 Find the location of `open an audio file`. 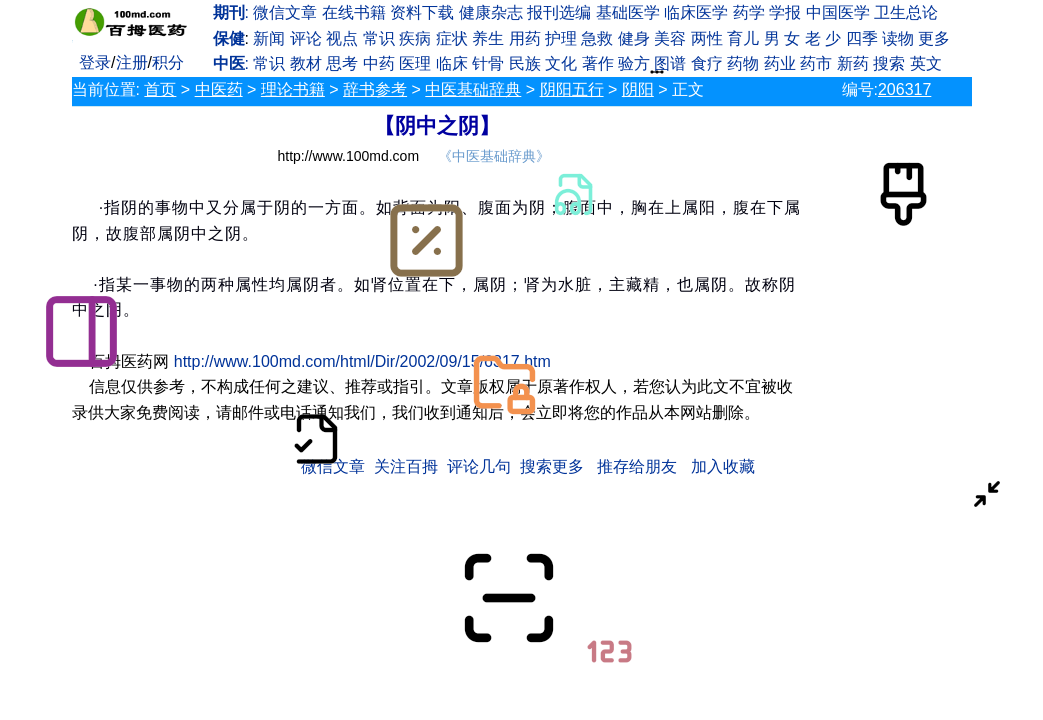

open an audio file is located at coordinates (575, 194).